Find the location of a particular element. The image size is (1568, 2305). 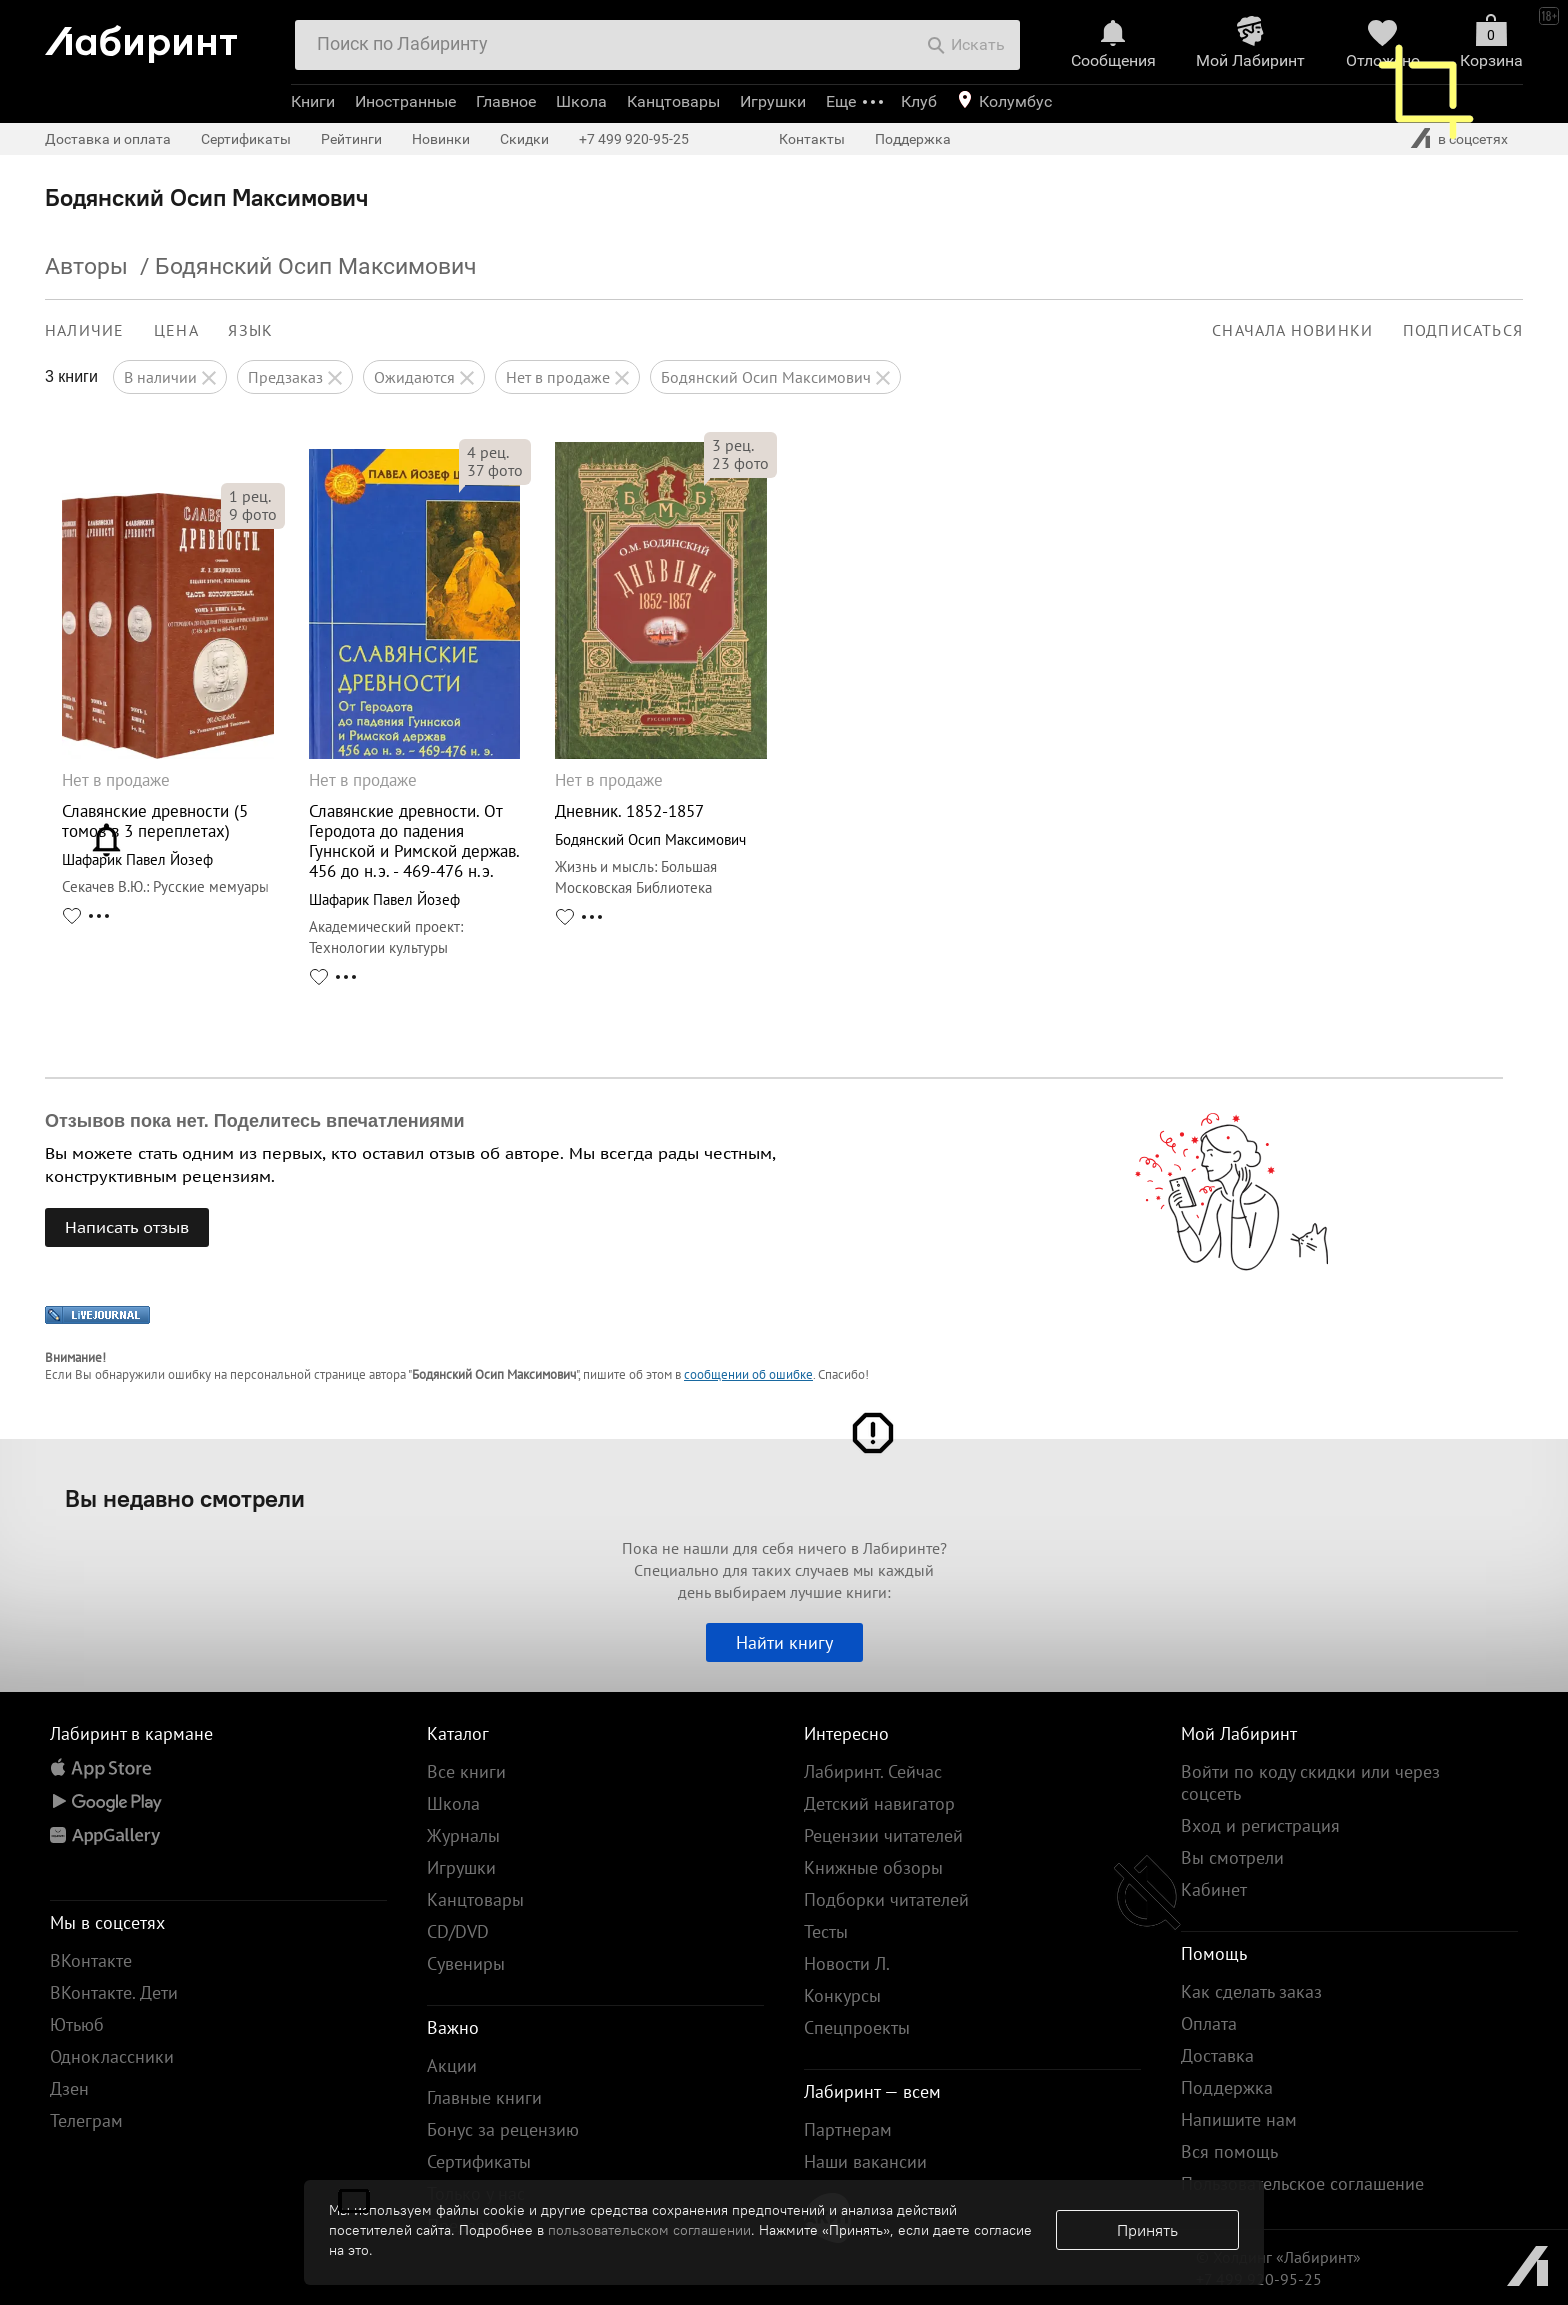

indicates an email error or delivery failure is located at coordinates (873, 1433).